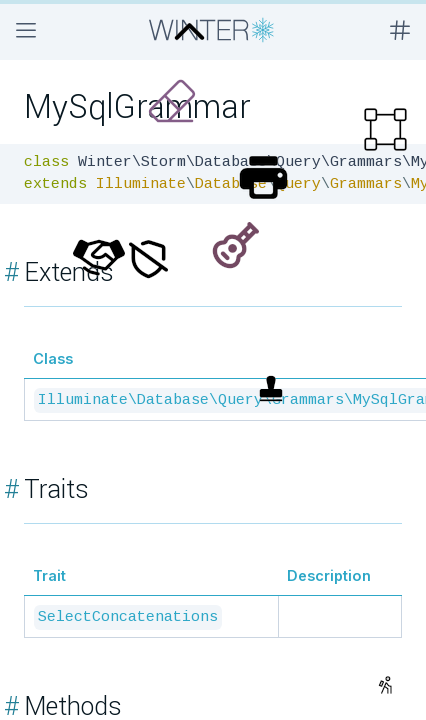  I want to click on select or resize an object's boundaries, so click(385, 129).